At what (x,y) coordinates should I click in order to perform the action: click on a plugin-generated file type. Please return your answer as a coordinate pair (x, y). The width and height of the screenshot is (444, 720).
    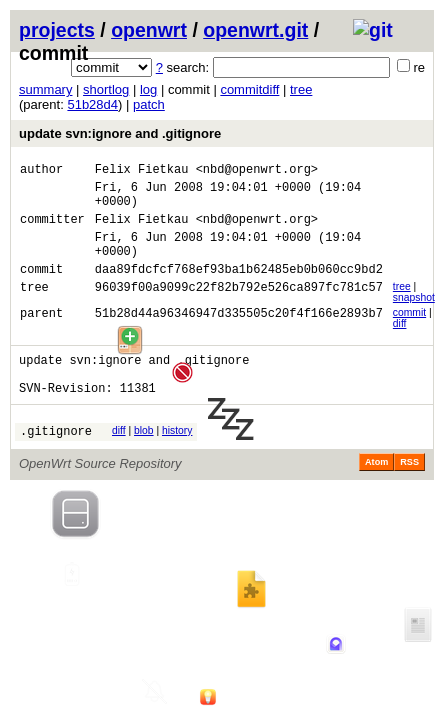
    Looking at the image, I should click on (251, 589).